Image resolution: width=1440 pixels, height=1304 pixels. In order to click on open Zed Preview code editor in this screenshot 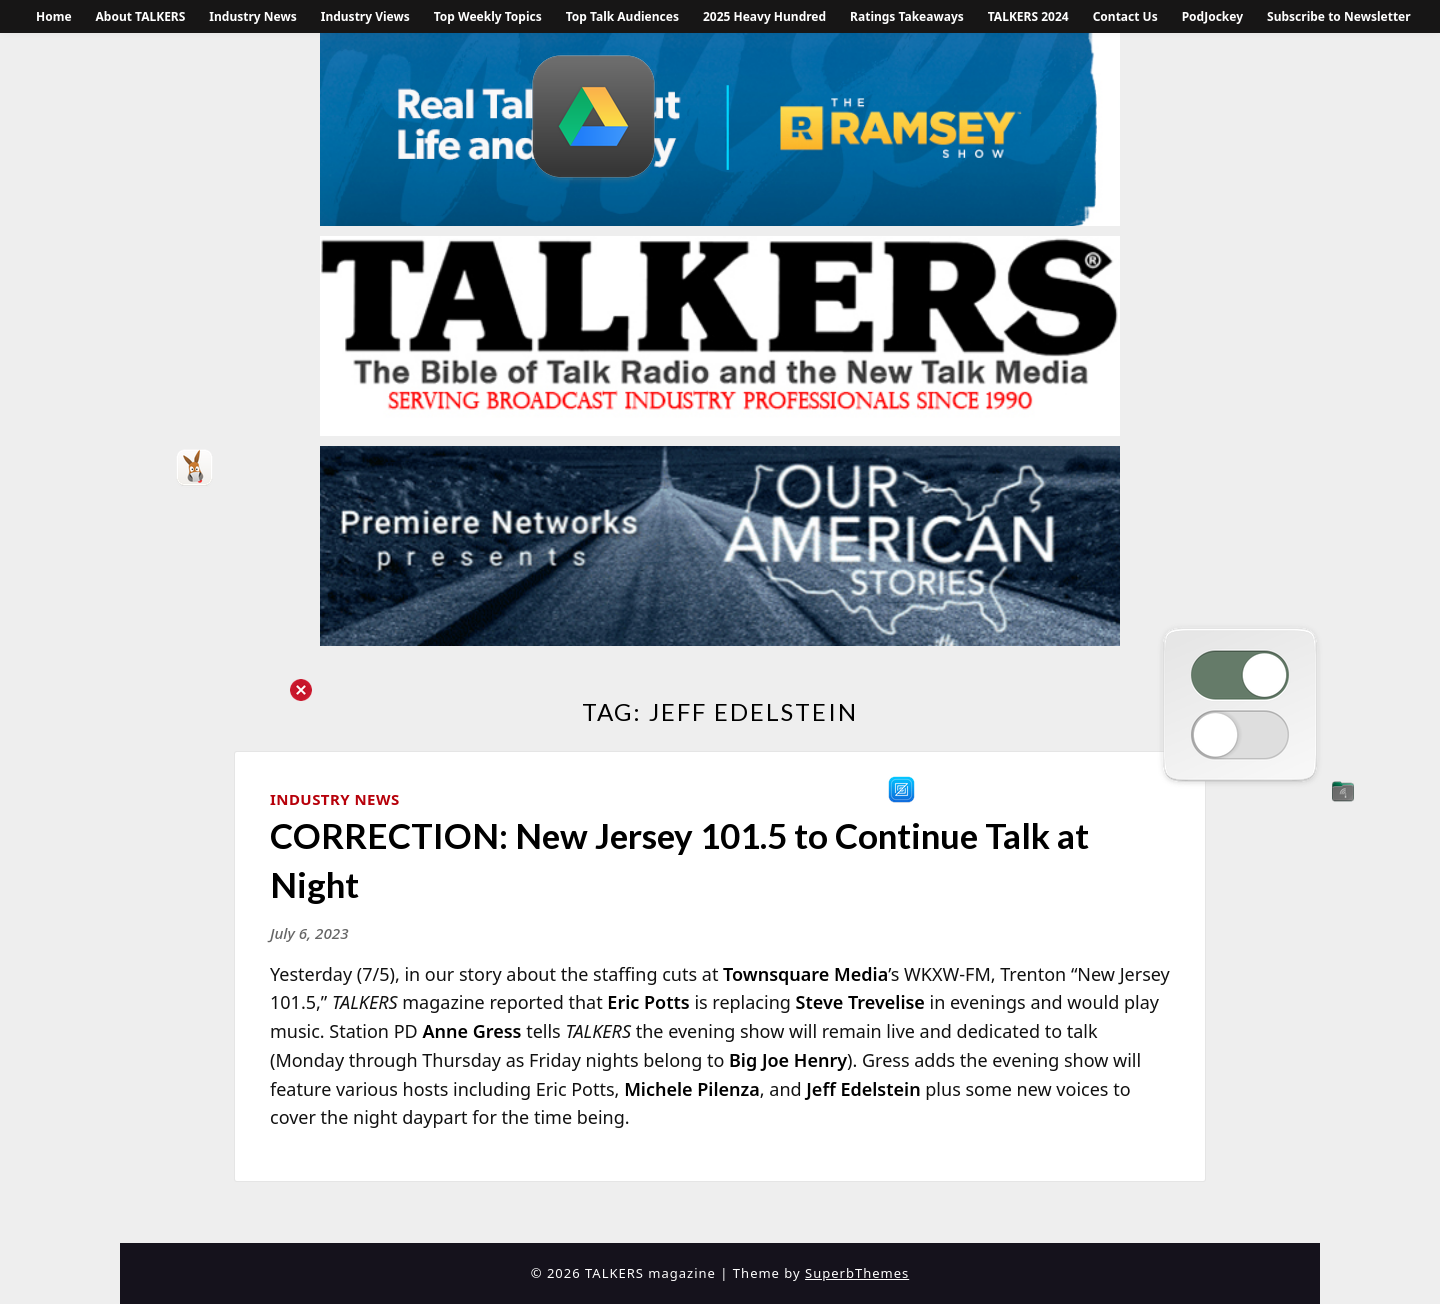, I will do `click(901, 789)`.